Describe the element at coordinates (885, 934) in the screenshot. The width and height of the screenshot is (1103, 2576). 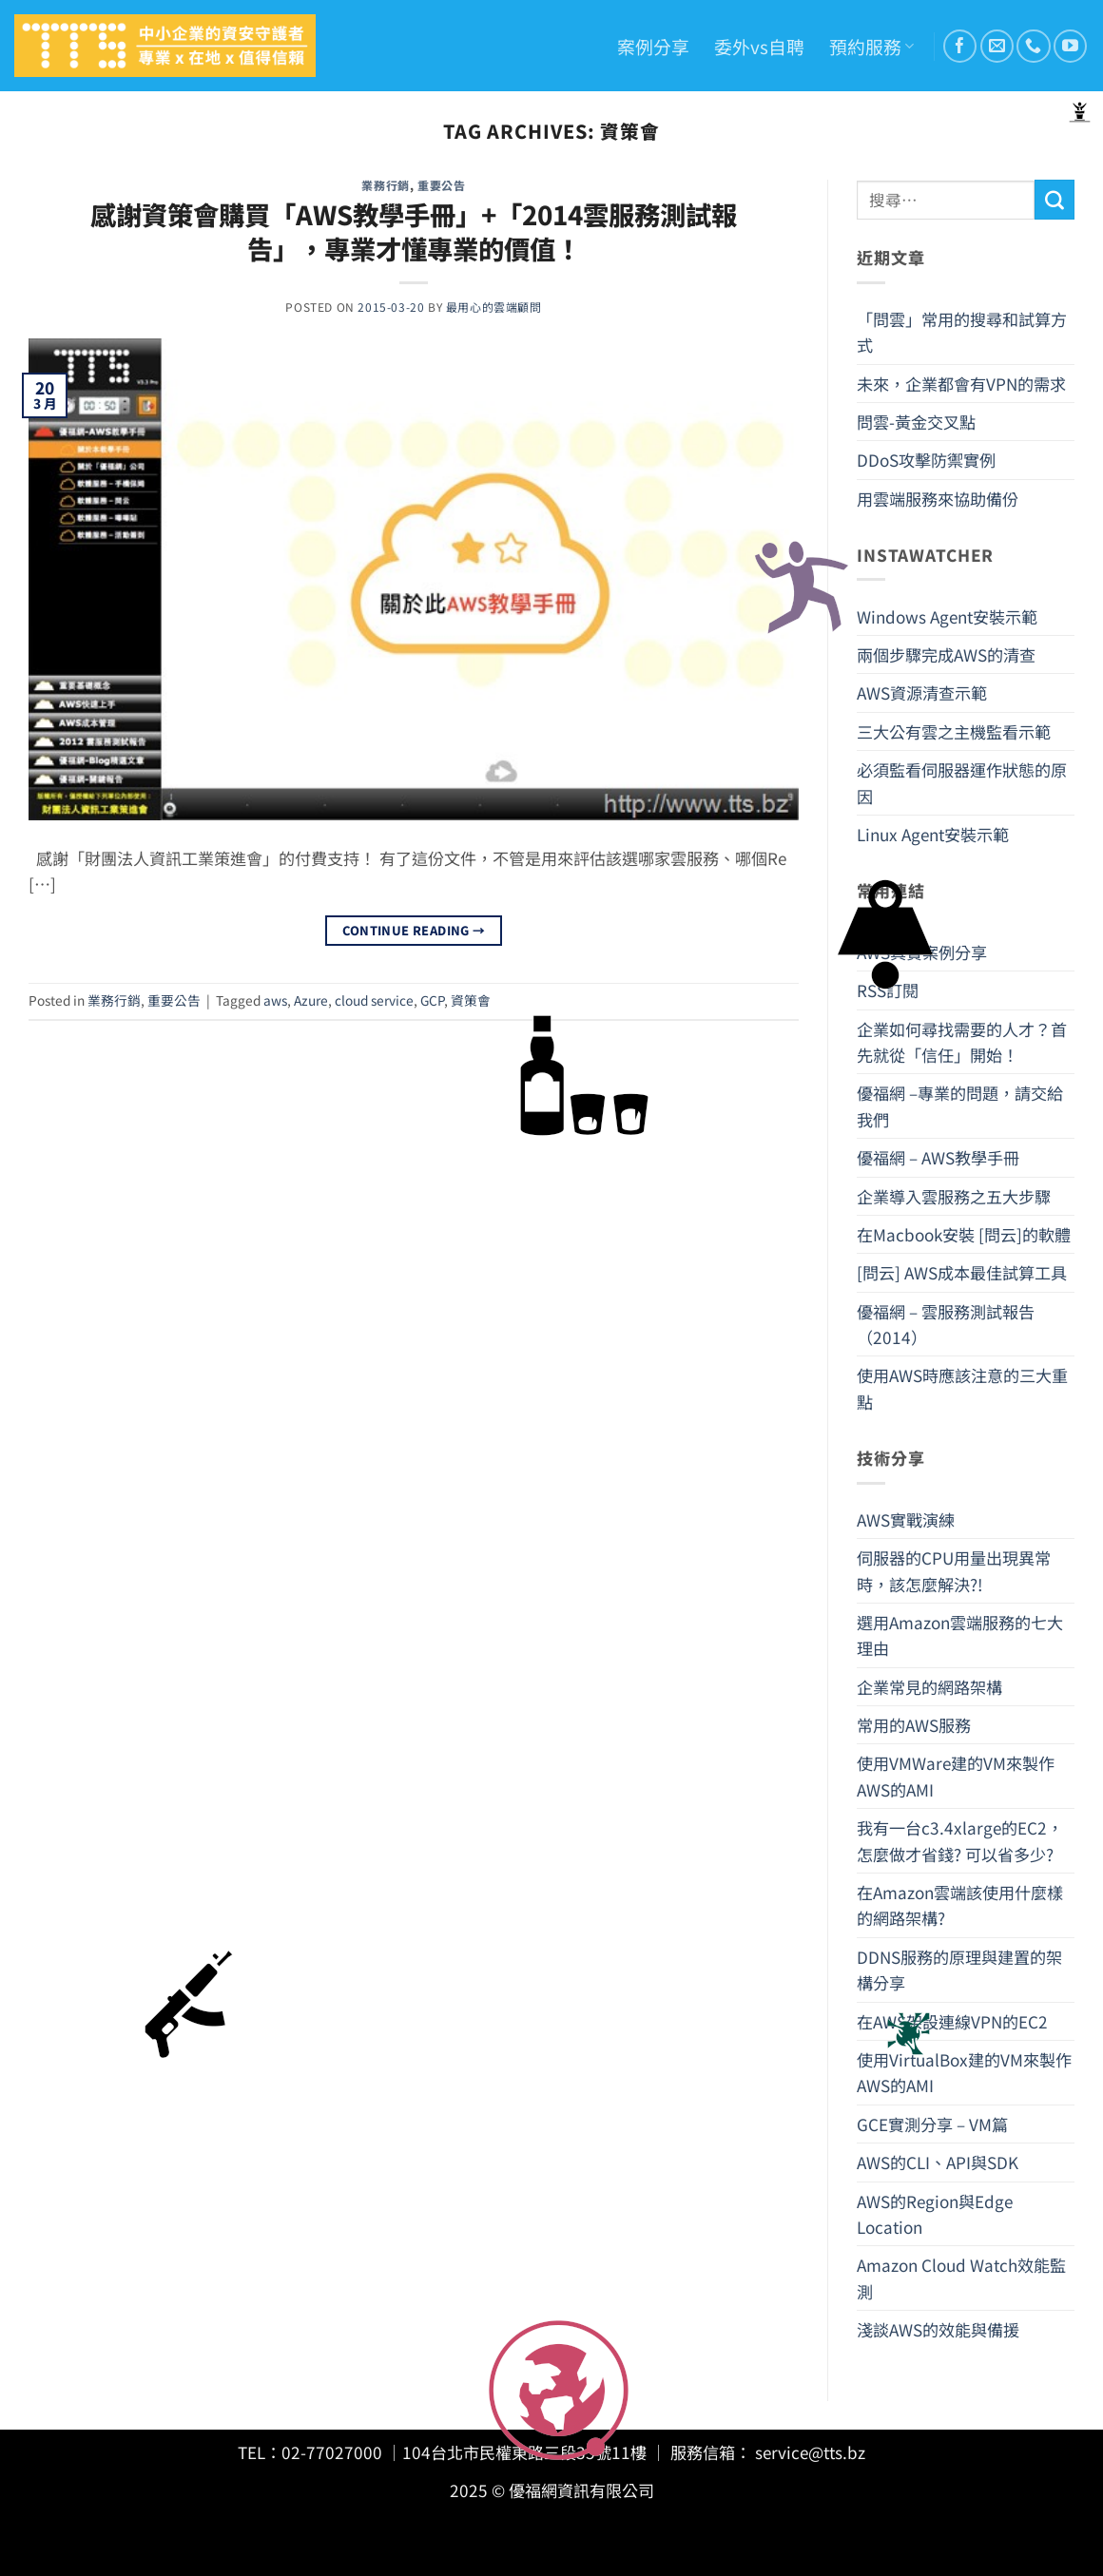
I see `indicates a crushing or weight-based attack in a game` at that location.